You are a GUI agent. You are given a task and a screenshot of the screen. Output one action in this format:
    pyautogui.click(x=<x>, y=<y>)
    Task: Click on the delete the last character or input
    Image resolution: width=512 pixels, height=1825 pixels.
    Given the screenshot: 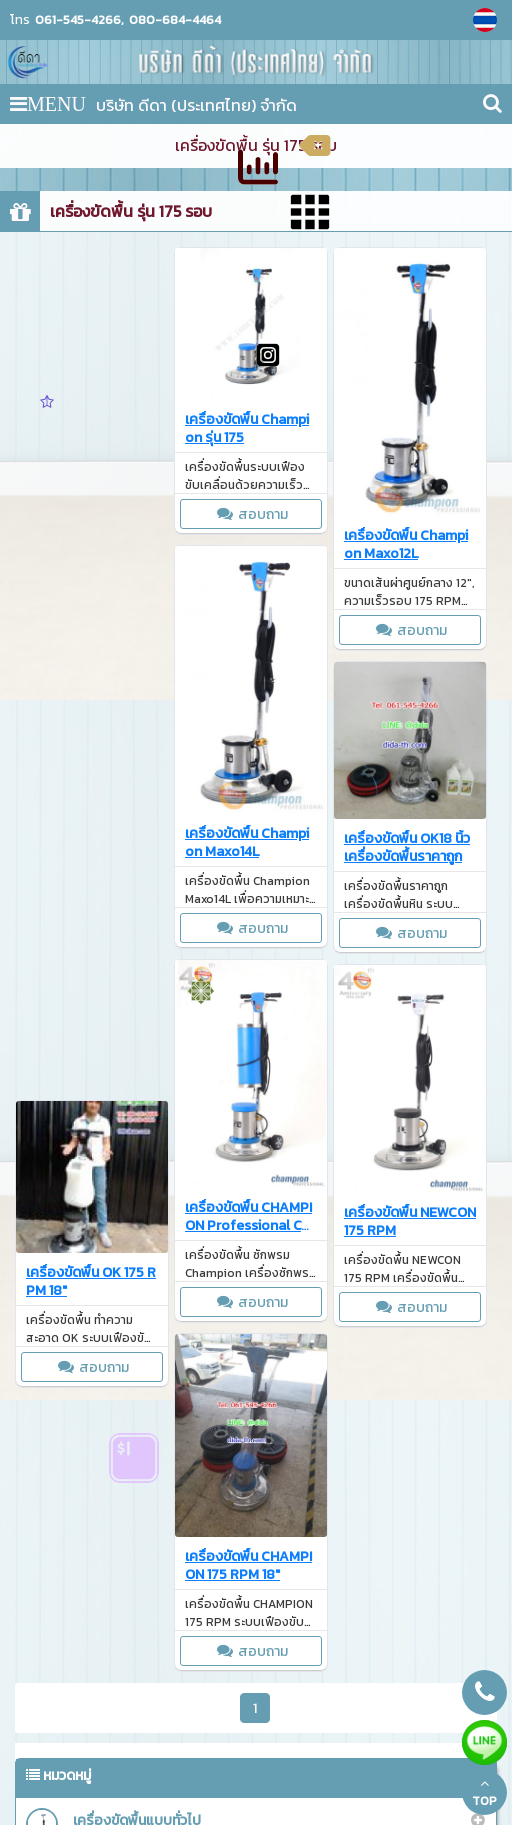 What is the action you would take?
    pyautogui.click(x=316, y=145)
    